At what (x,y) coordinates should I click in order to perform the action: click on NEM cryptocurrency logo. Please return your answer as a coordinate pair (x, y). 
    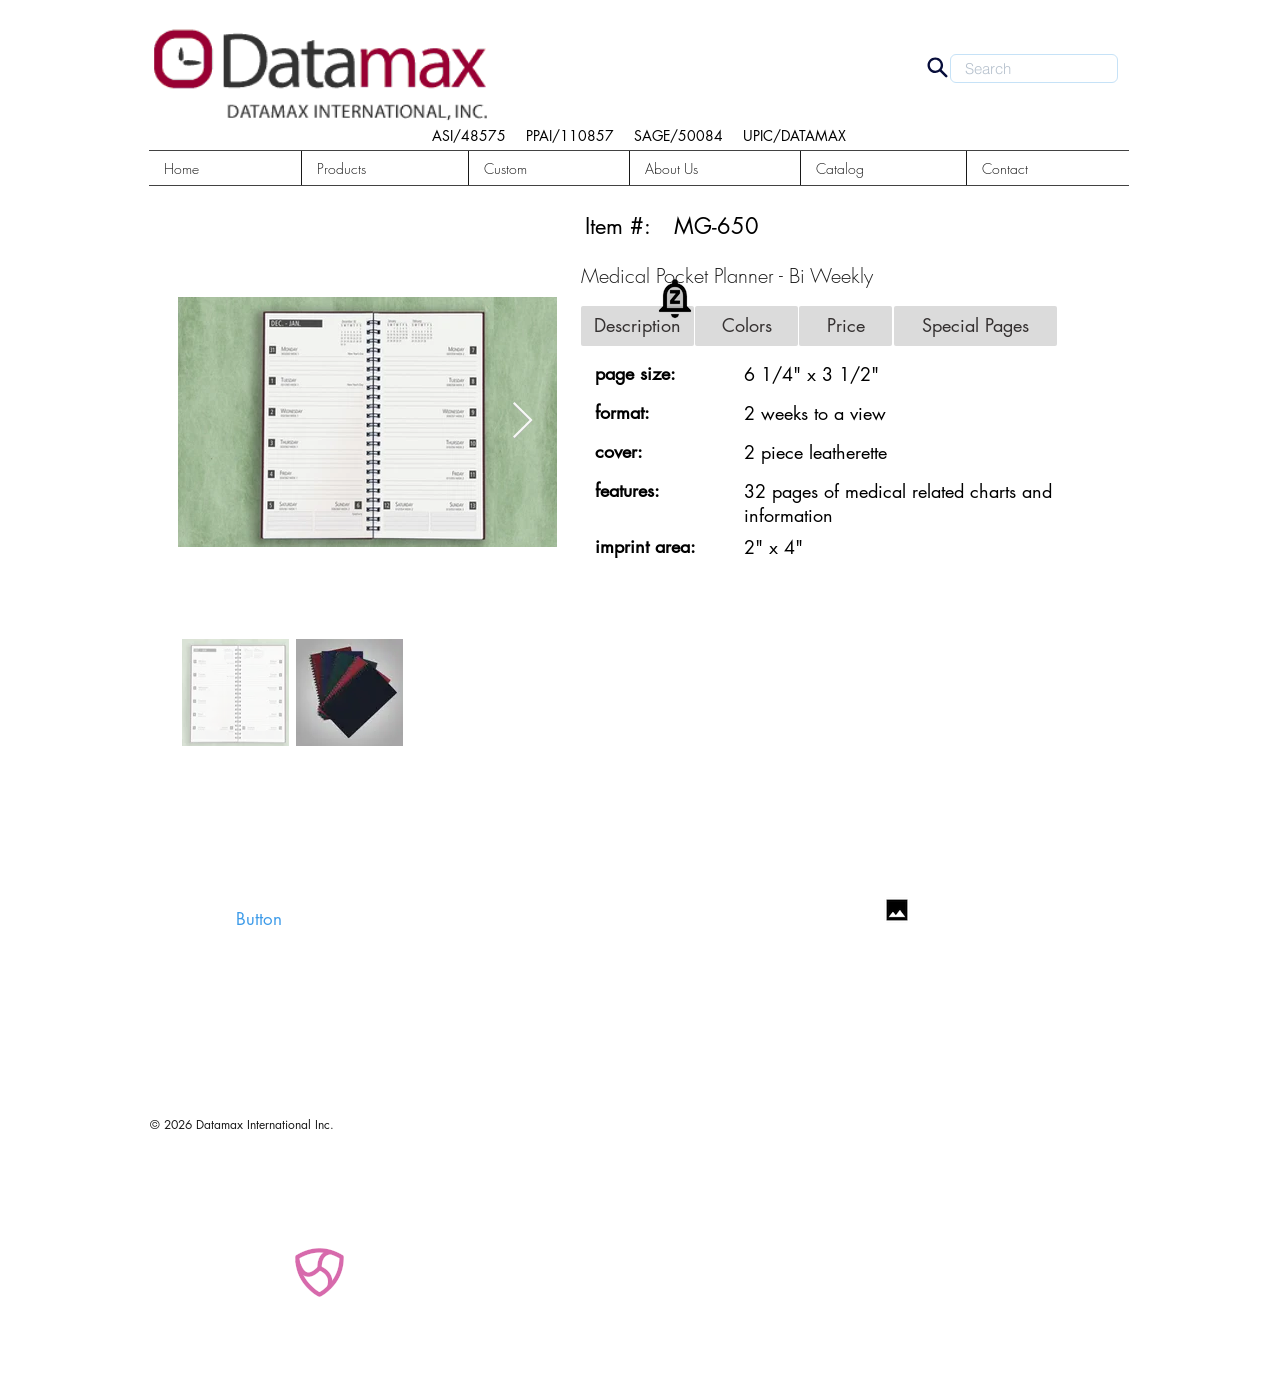
    Looking at the image, I should click on (319, 1272).